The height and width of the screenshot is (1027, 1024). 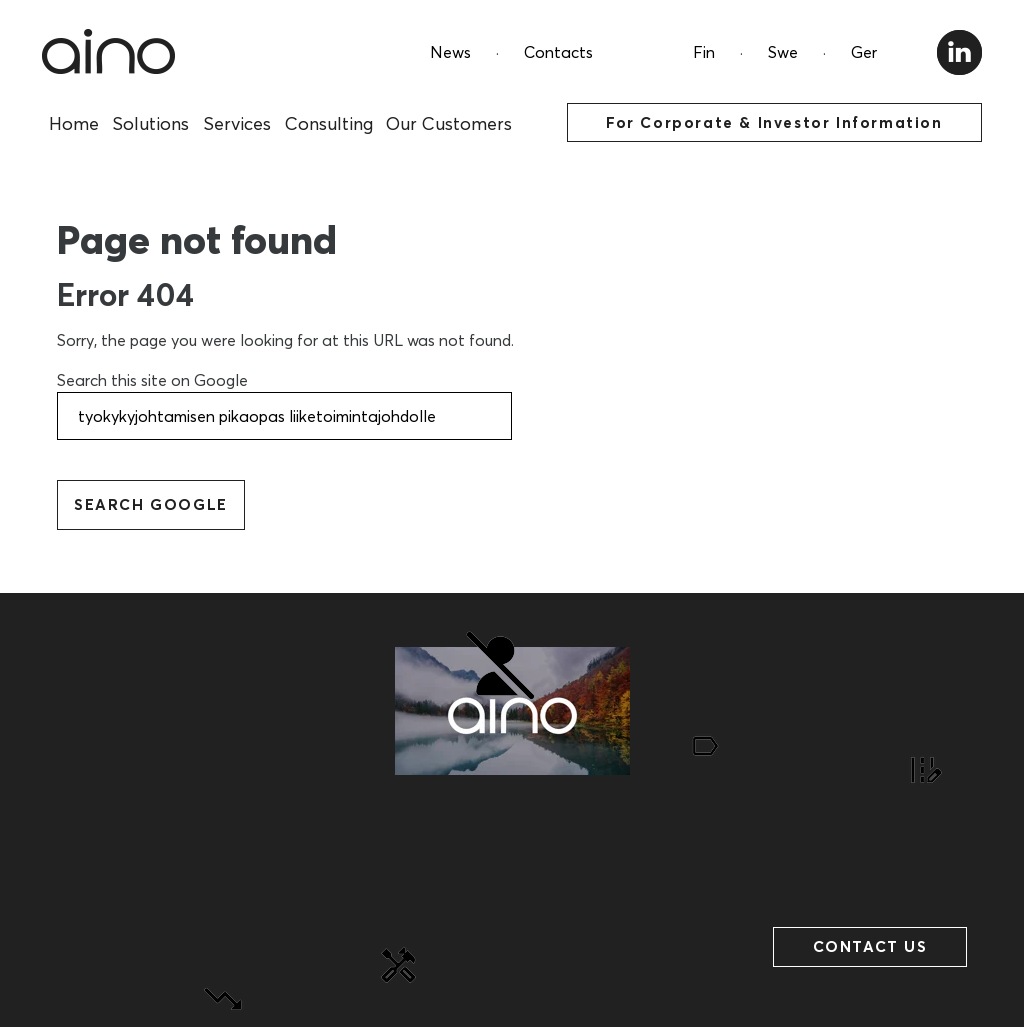 What do you see at coordinates (924, 770) in the screenshot?
I see `edit road or route details` at bounding box center [924, 770].